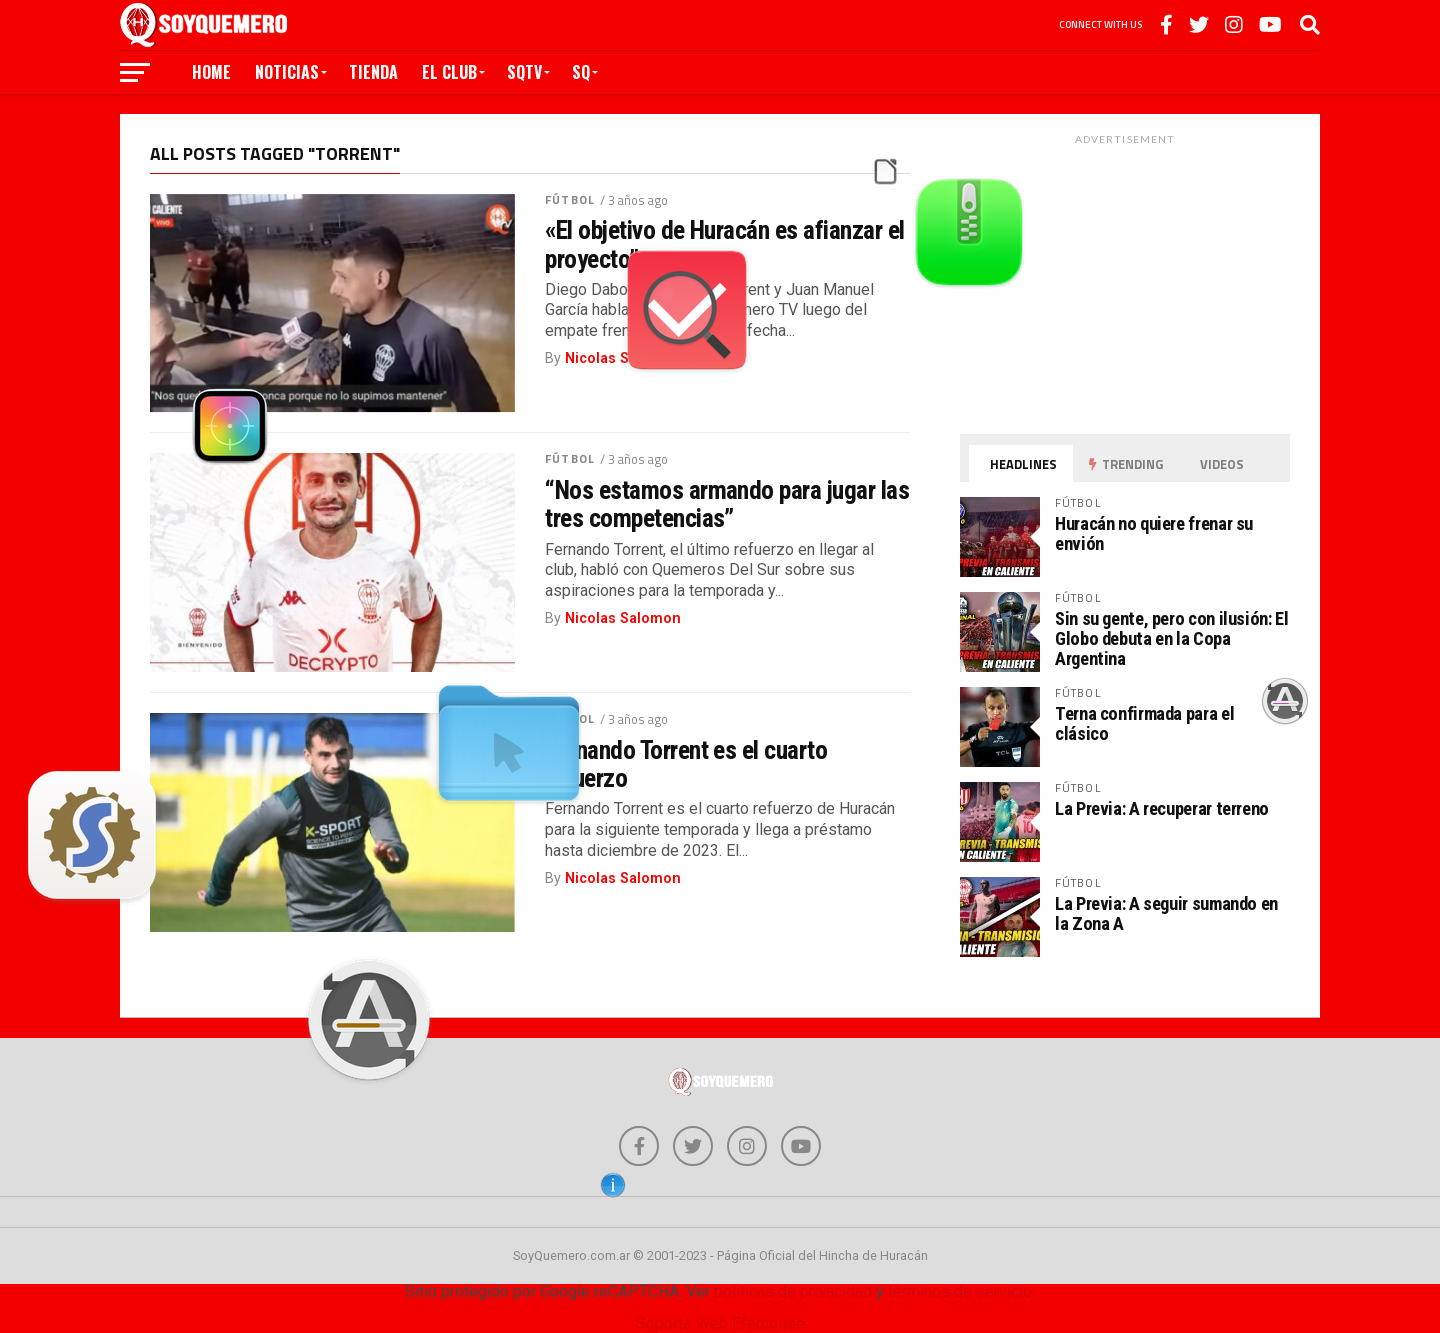 The image size is (1440, 1333). What do you see at coordinates (687, 310) in the screenshot?
I see `open dconf editor to browse and modify system configuration settings` at bounding box center [687, 310].